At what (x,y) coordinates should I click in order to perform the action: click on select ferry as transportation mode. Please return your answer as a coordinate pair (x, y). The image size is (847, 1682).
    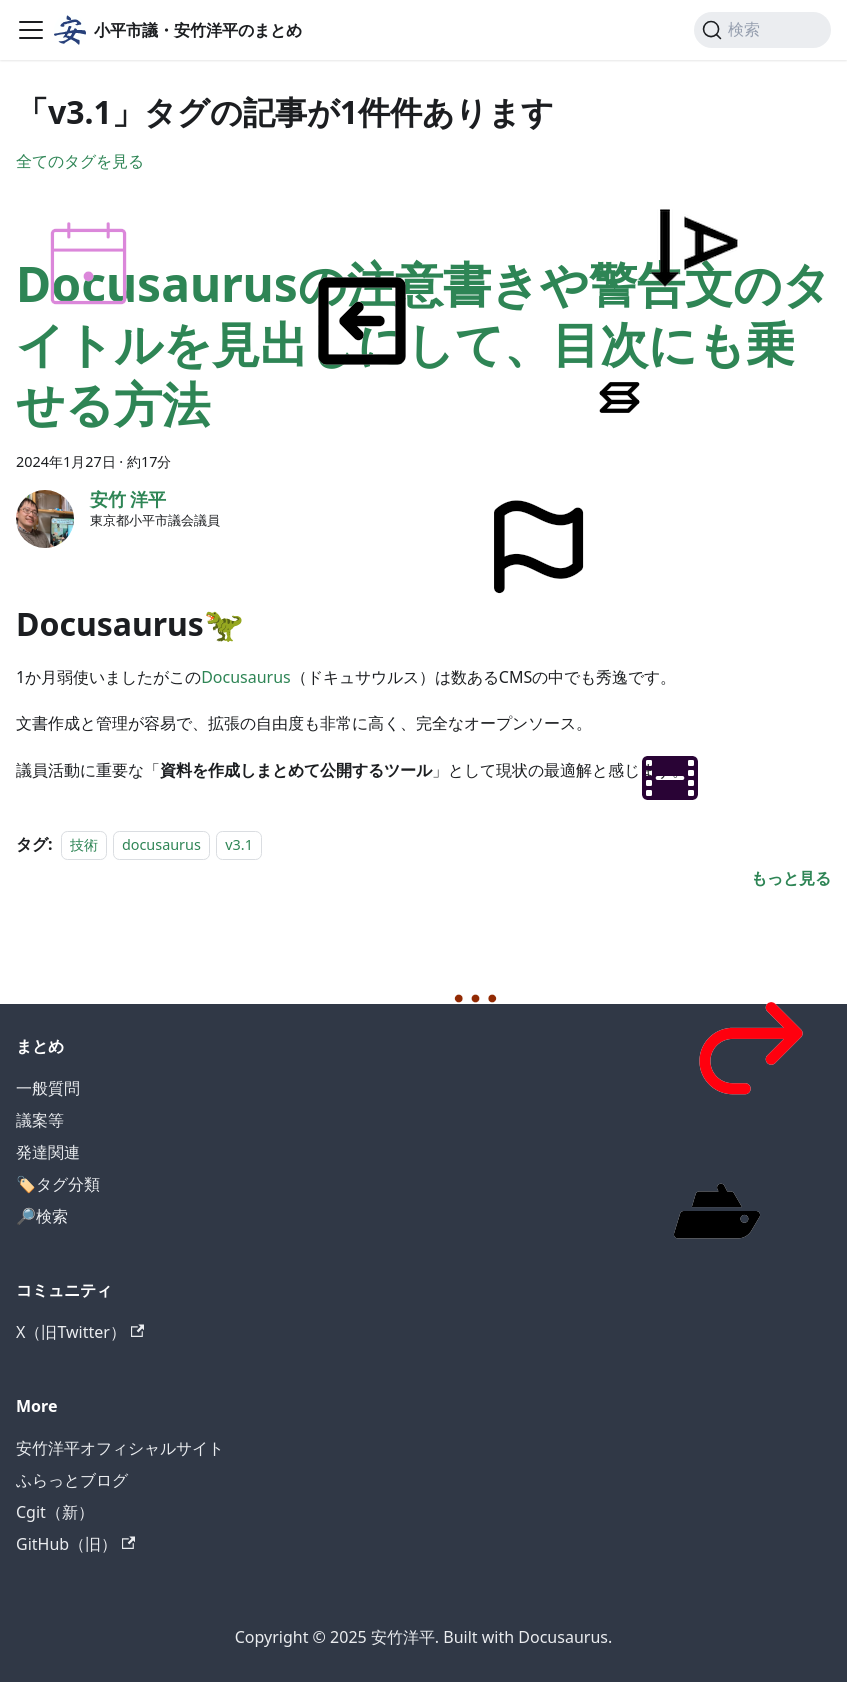
    Looking at the image, I should click on (717, 1211).